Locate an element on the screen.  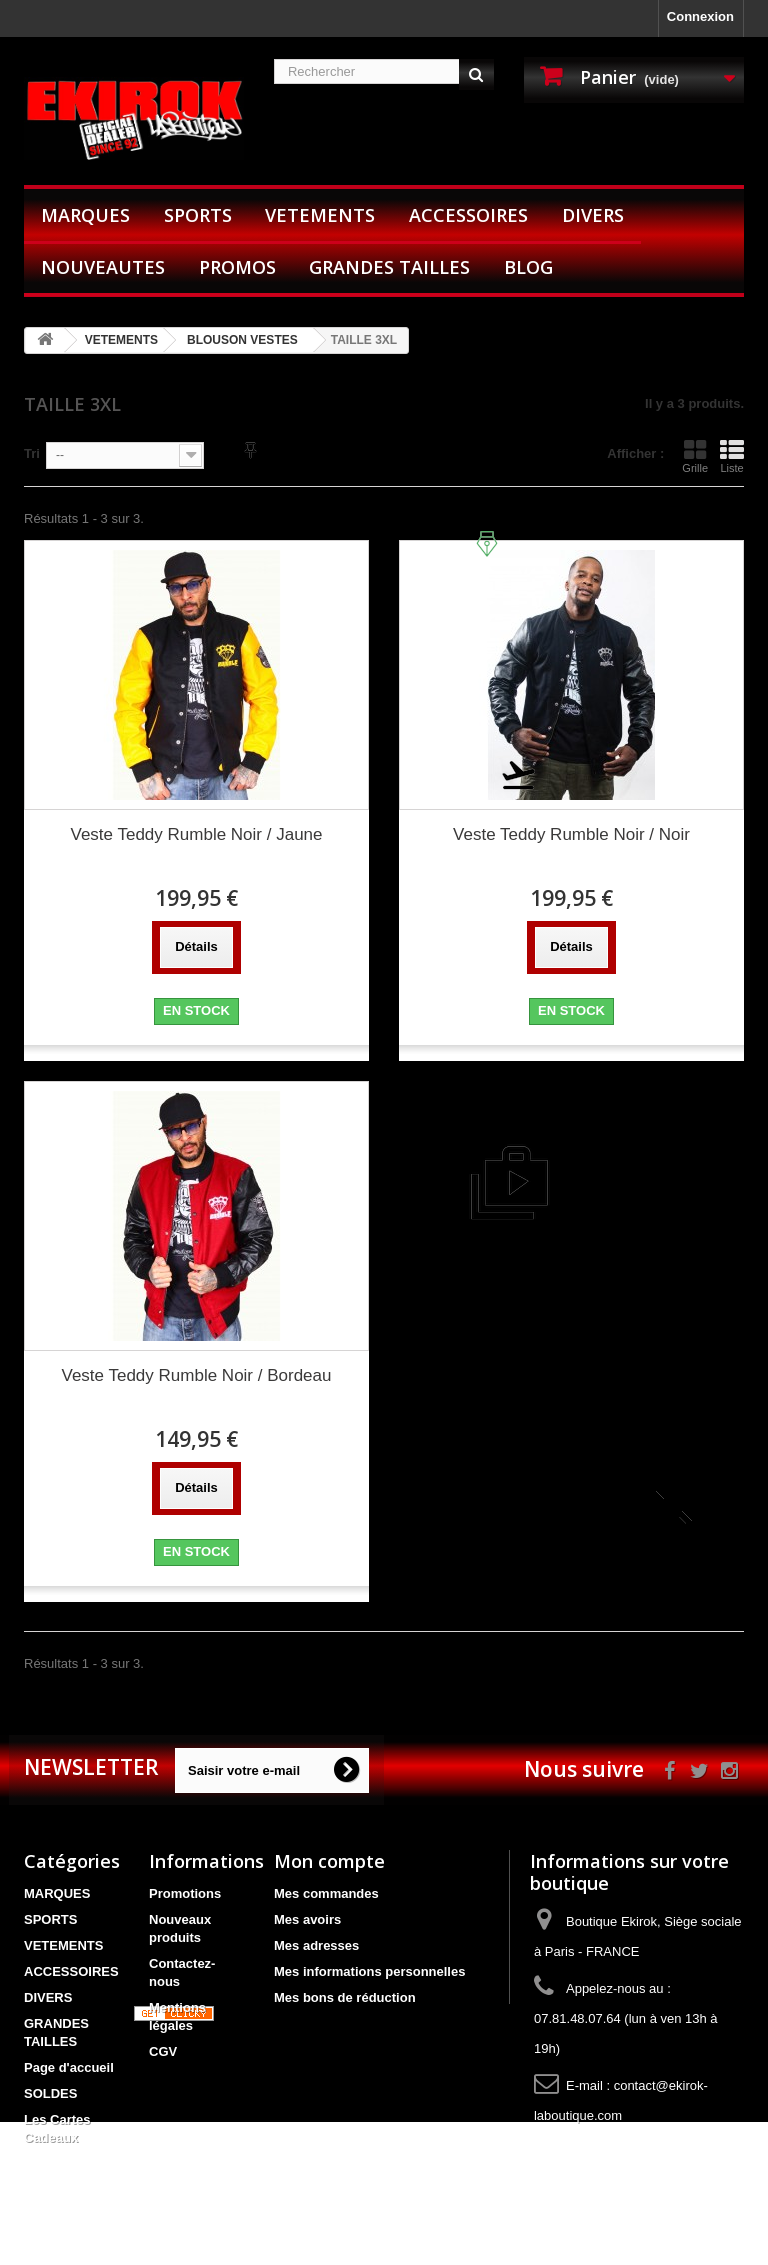
access folder containing code snippets is located at coordinates (664, 1523).